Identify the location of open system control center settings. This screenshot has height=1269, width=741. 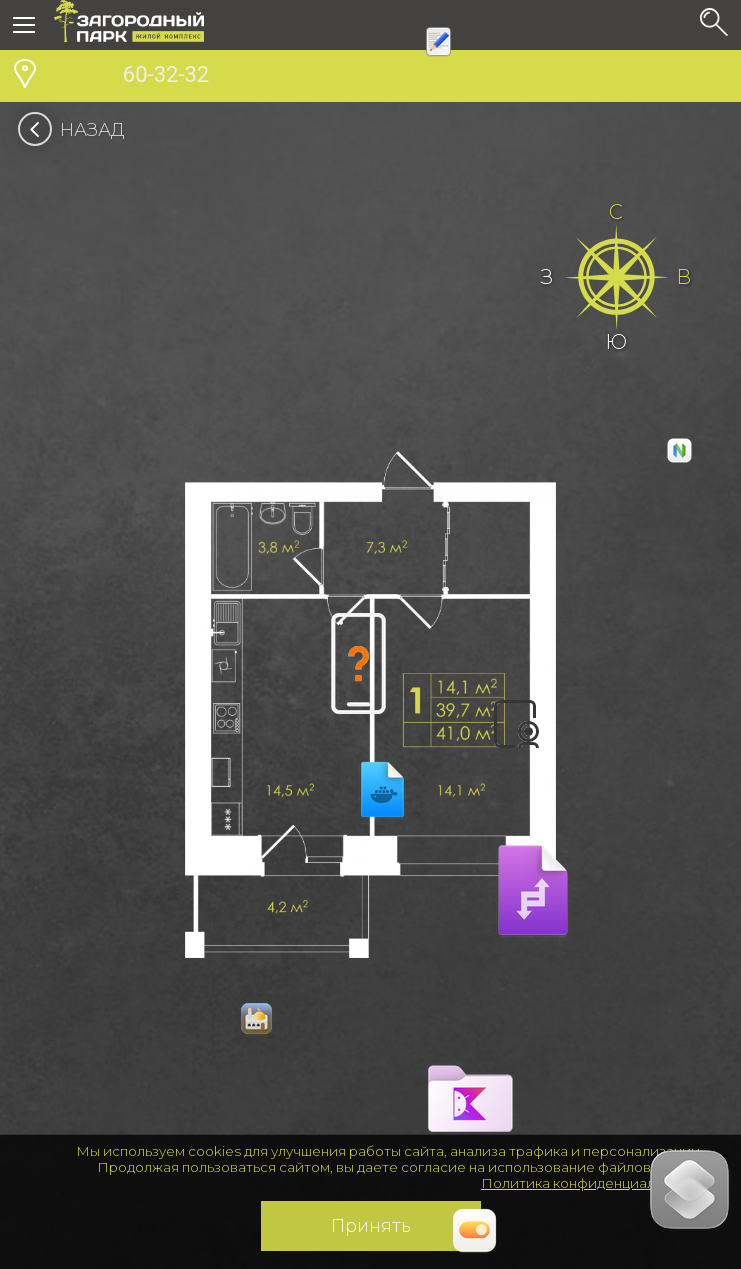
(474, 1230).